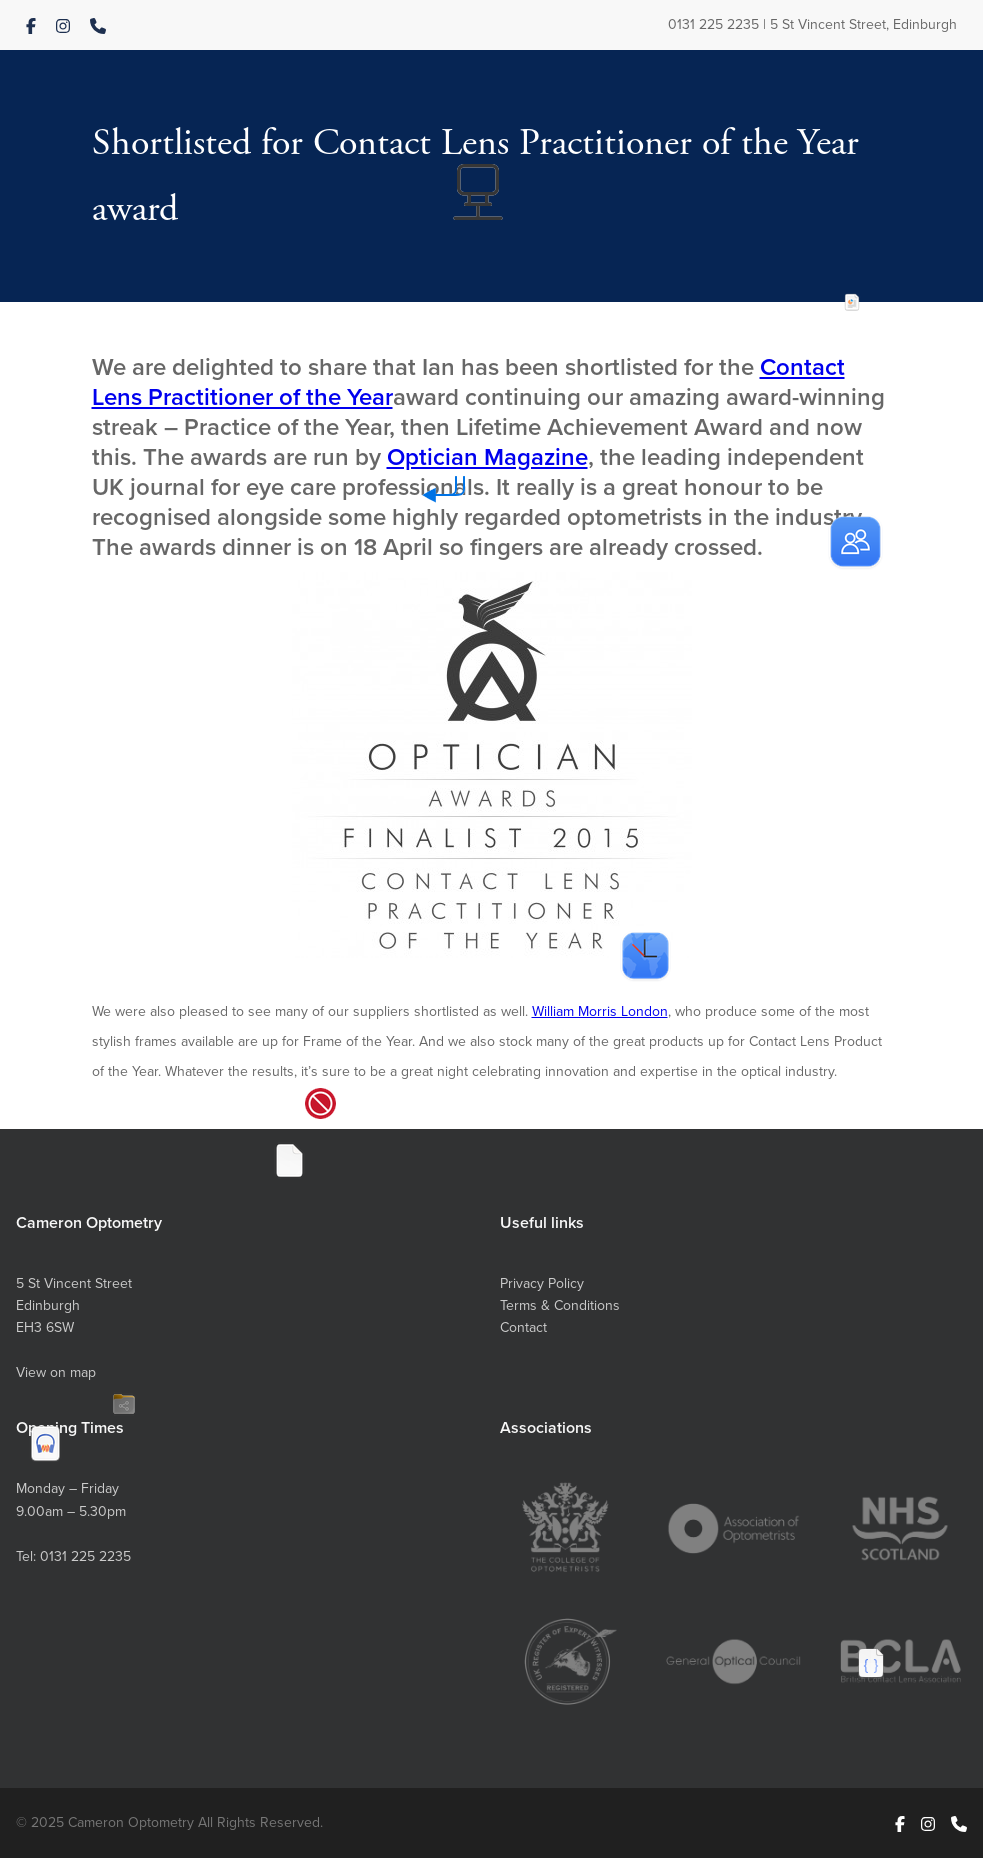  I want to click on open a CSS stylesheet file, so click(871, 1663).